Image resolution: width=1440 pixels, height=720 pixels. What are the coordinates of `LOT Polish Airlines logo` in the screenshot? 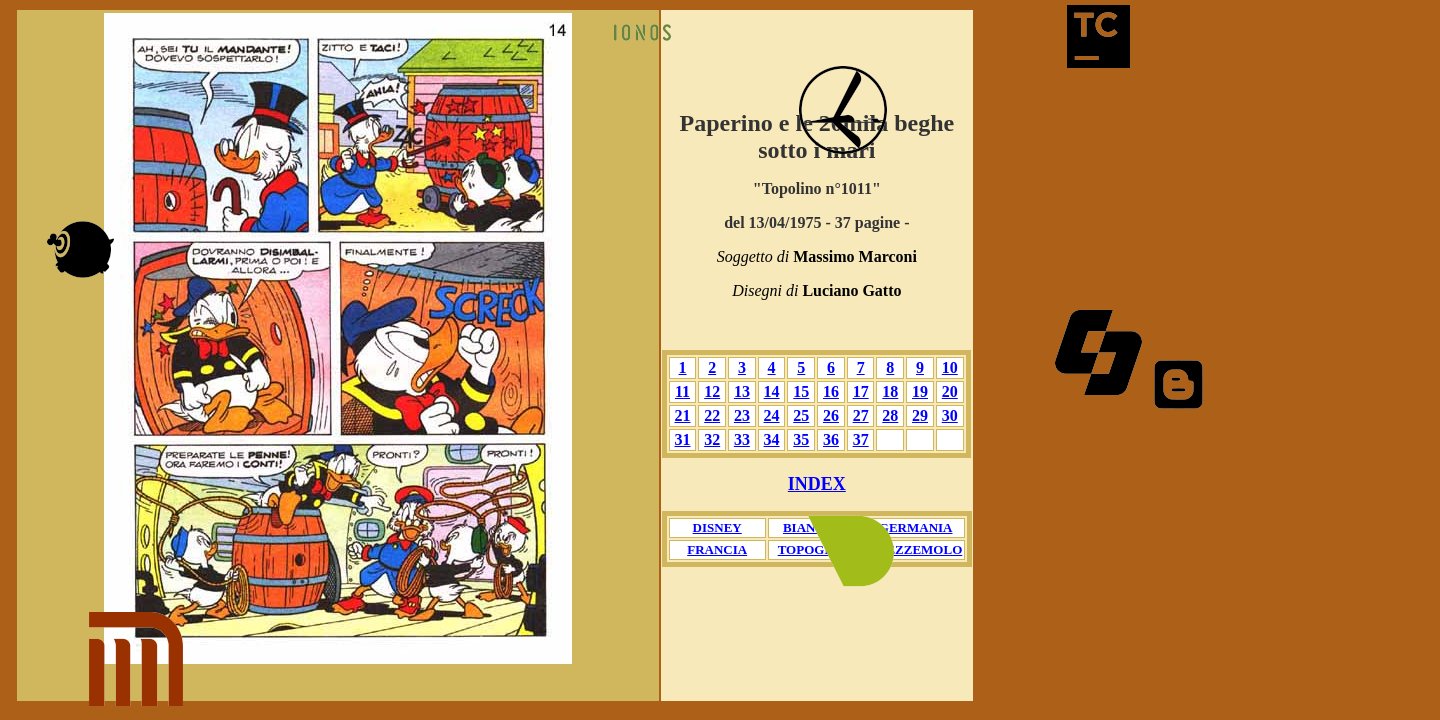 It's located at (843, 110).